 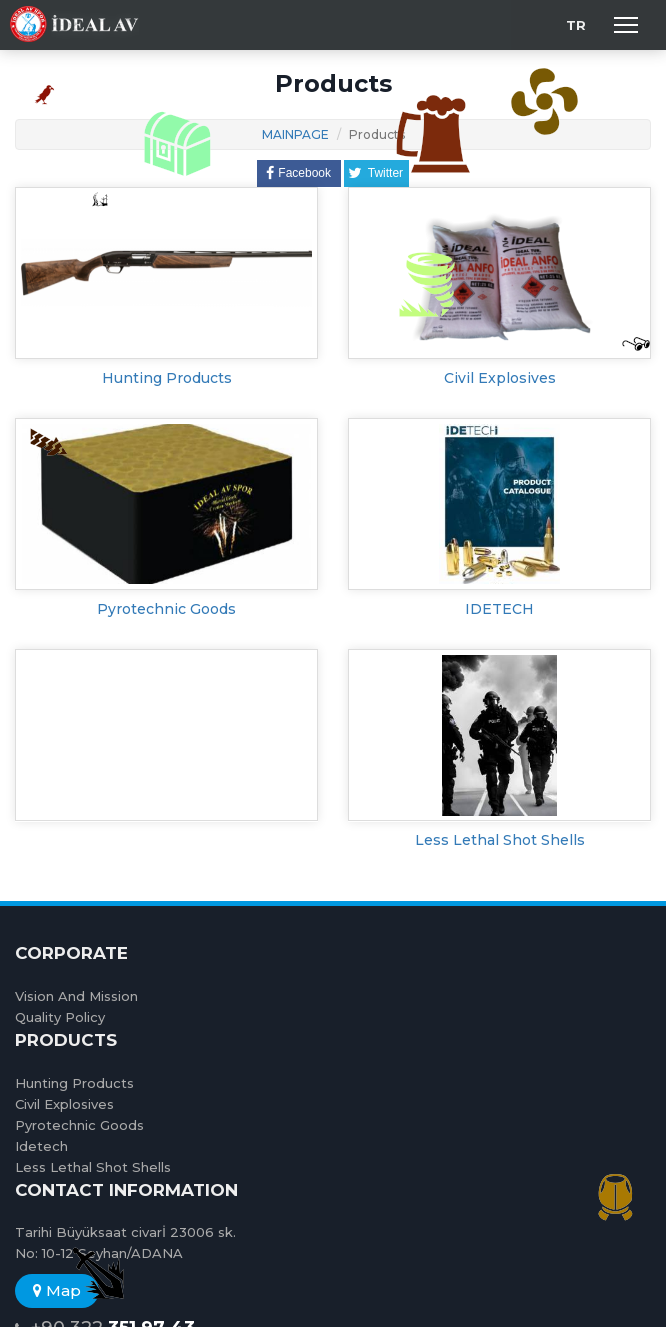 What do you see at coordinates (544, 101) in the screenshot?
I see `indicates activity or live status` at bounding box center [544, 101].